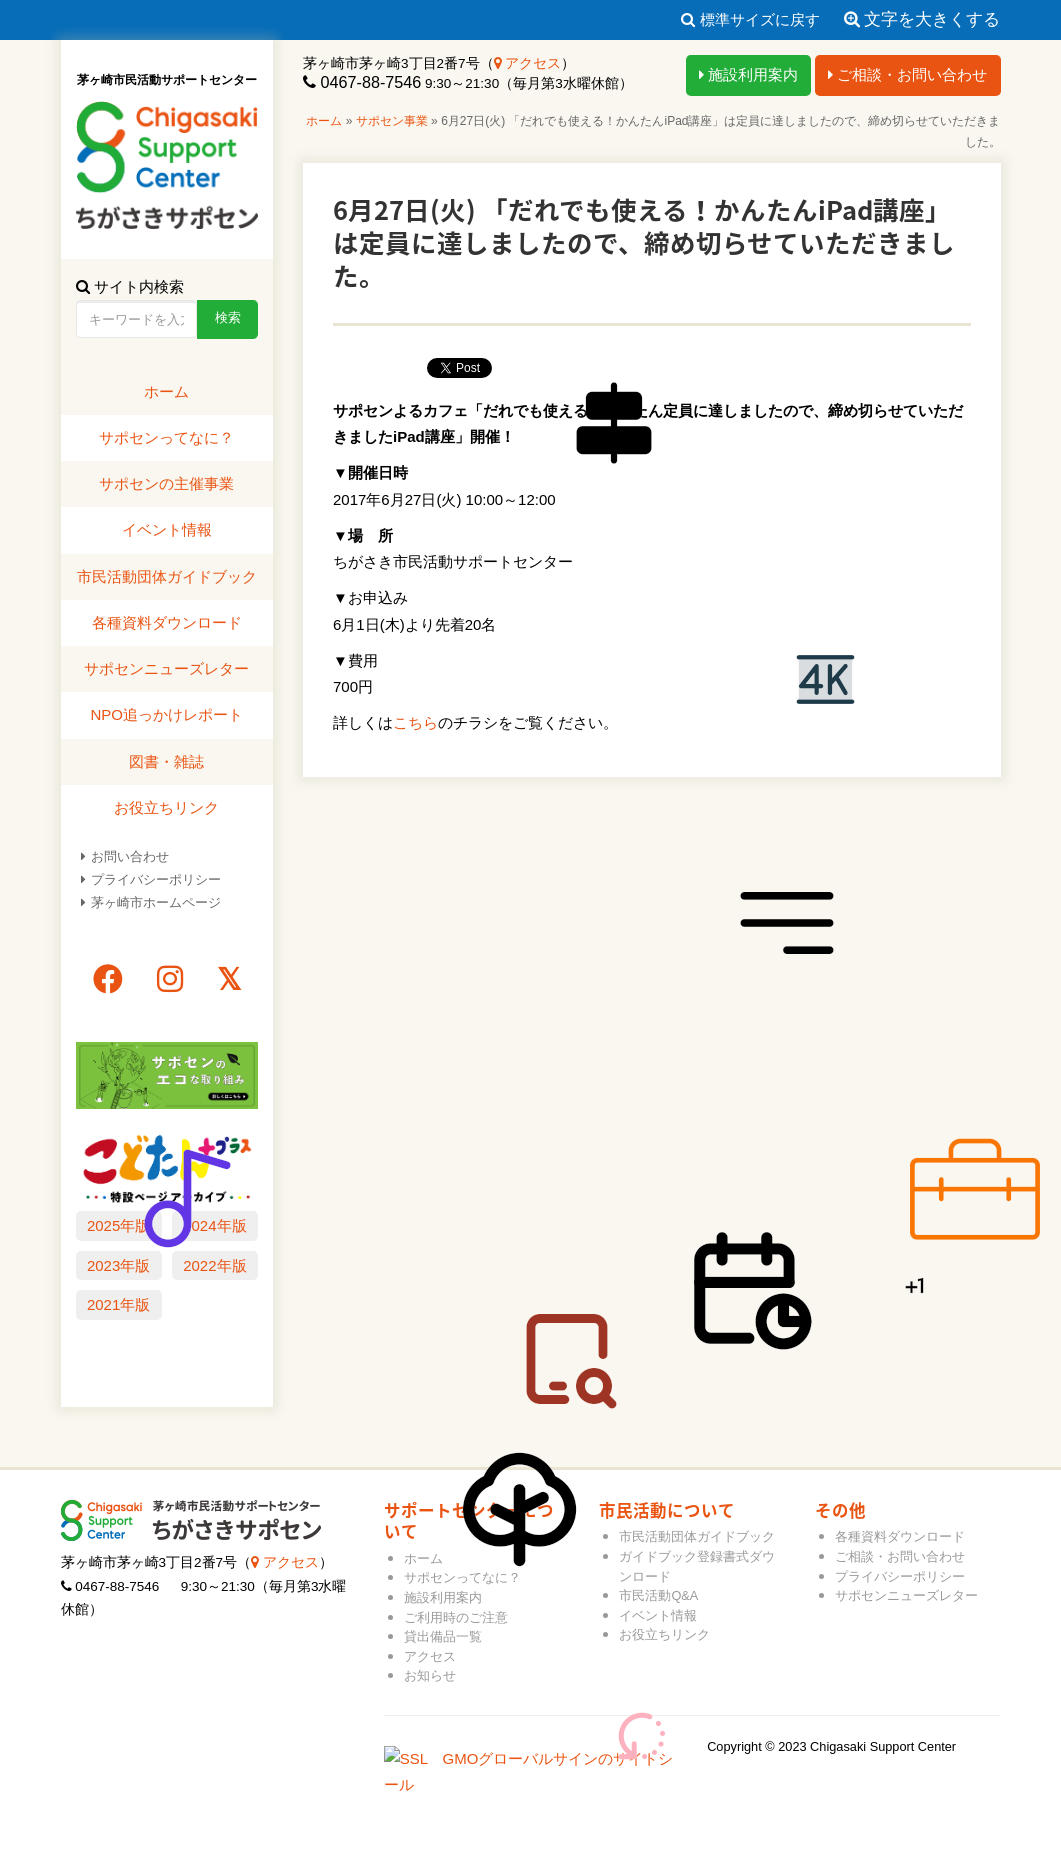 The width and height of the screenshot is (1061, 1870). What do you see at coordinates (825, 679) in the screenshot?
I see `switch to 4K video resolution` at bounding box center [825, 679].